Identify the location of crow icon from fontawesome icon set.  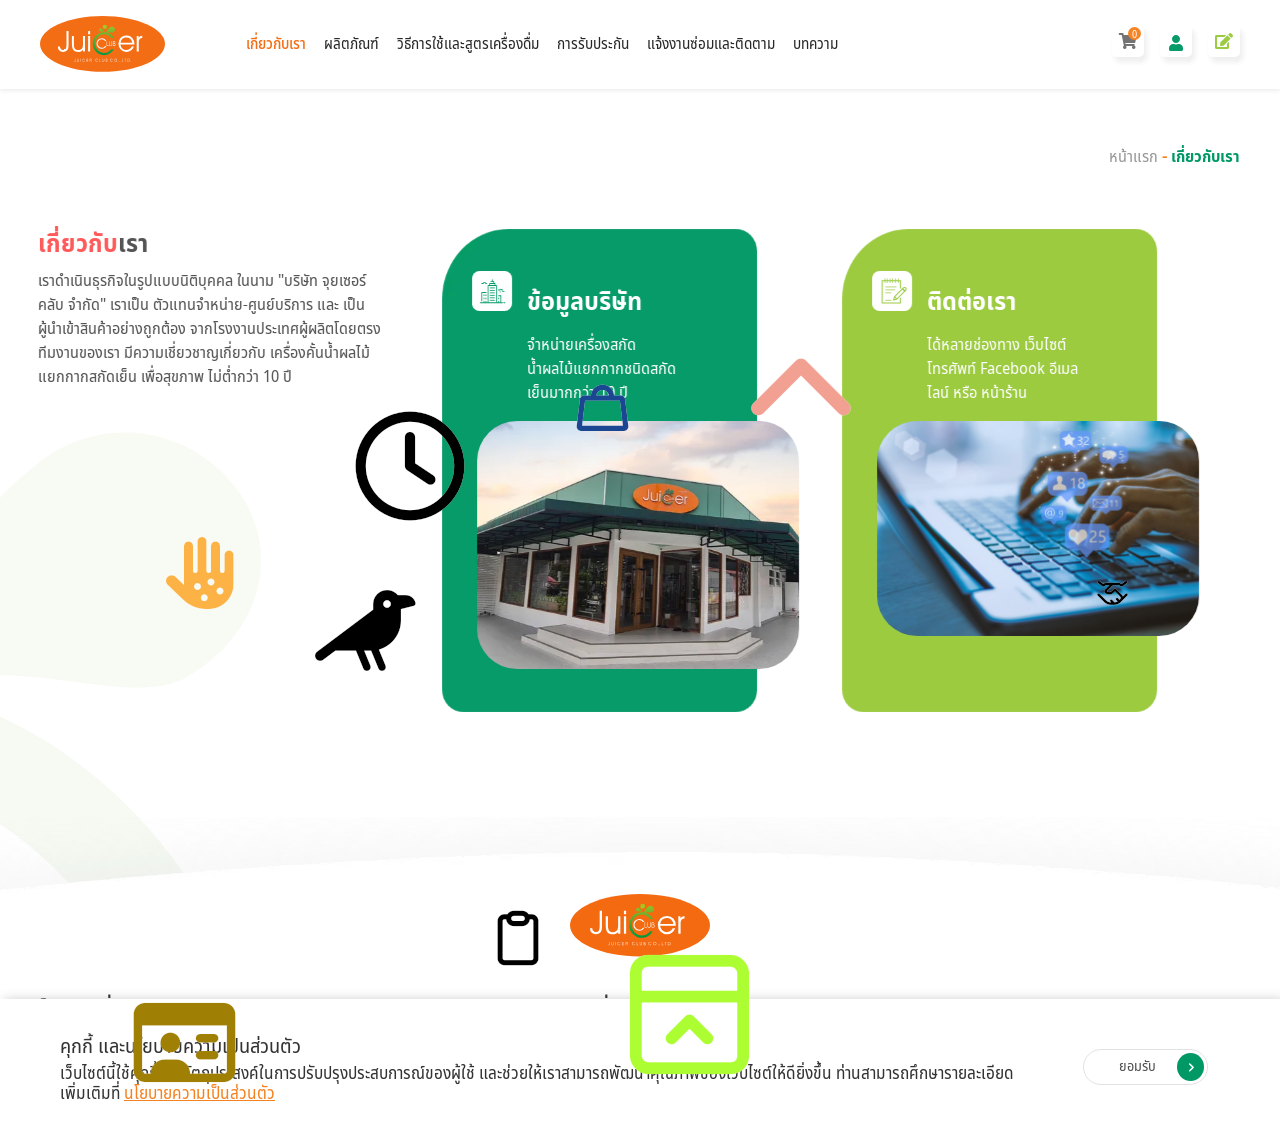
(365, 630).